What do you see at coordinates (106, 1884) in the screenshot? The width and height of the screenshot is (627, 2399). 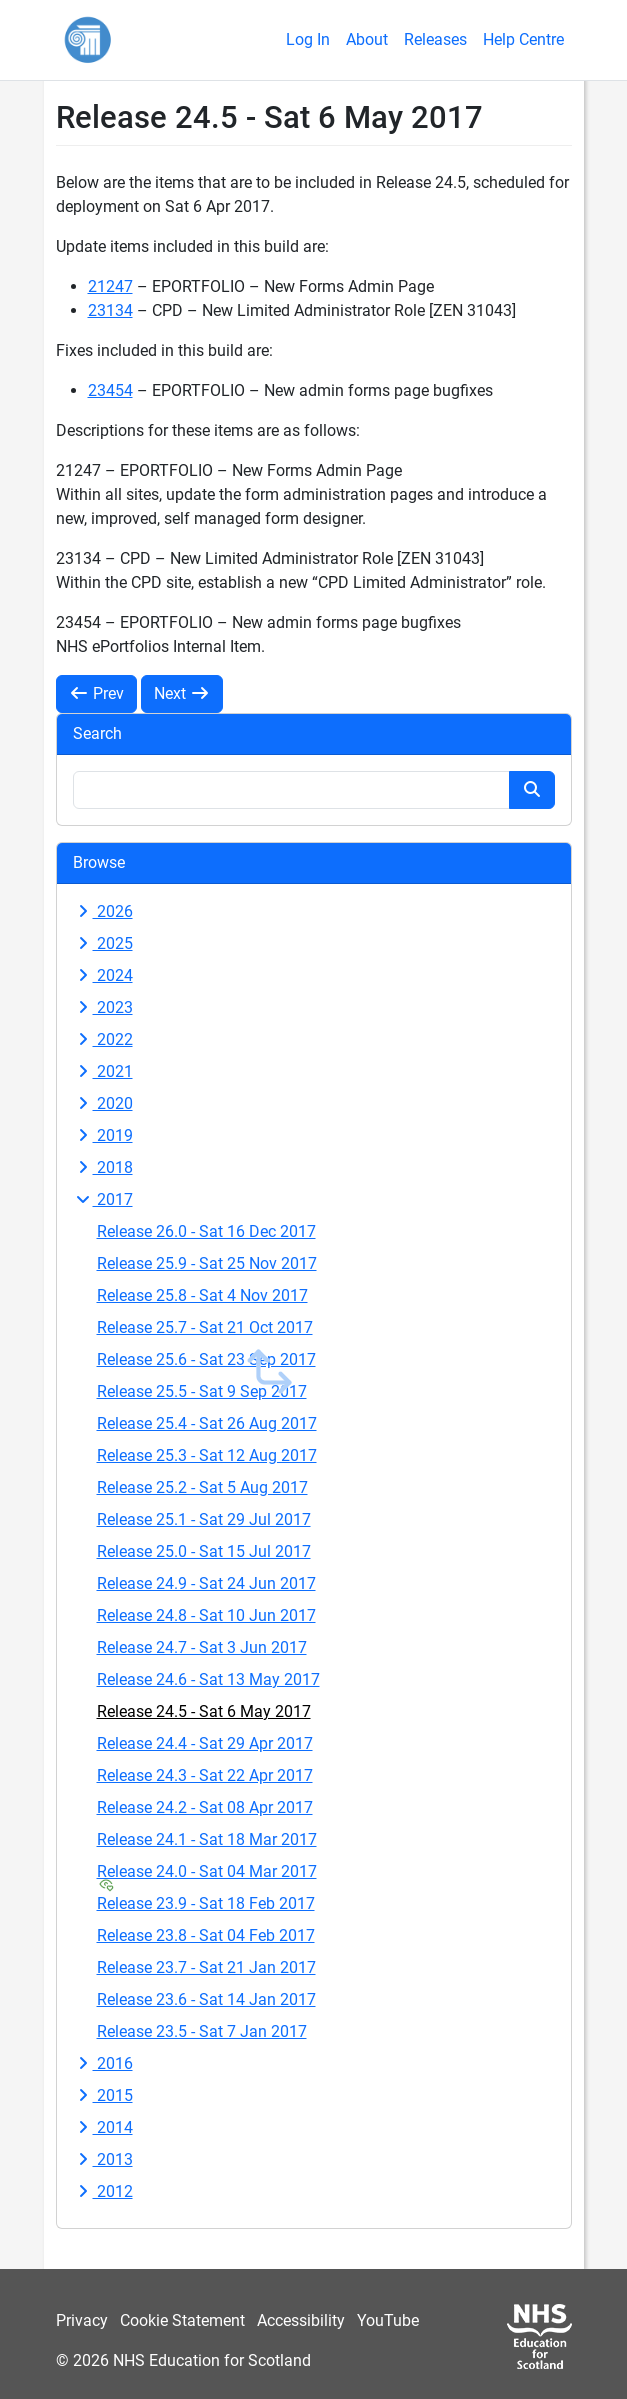 I see `add to favorites while viewing` at bounding box center [106, 1884].